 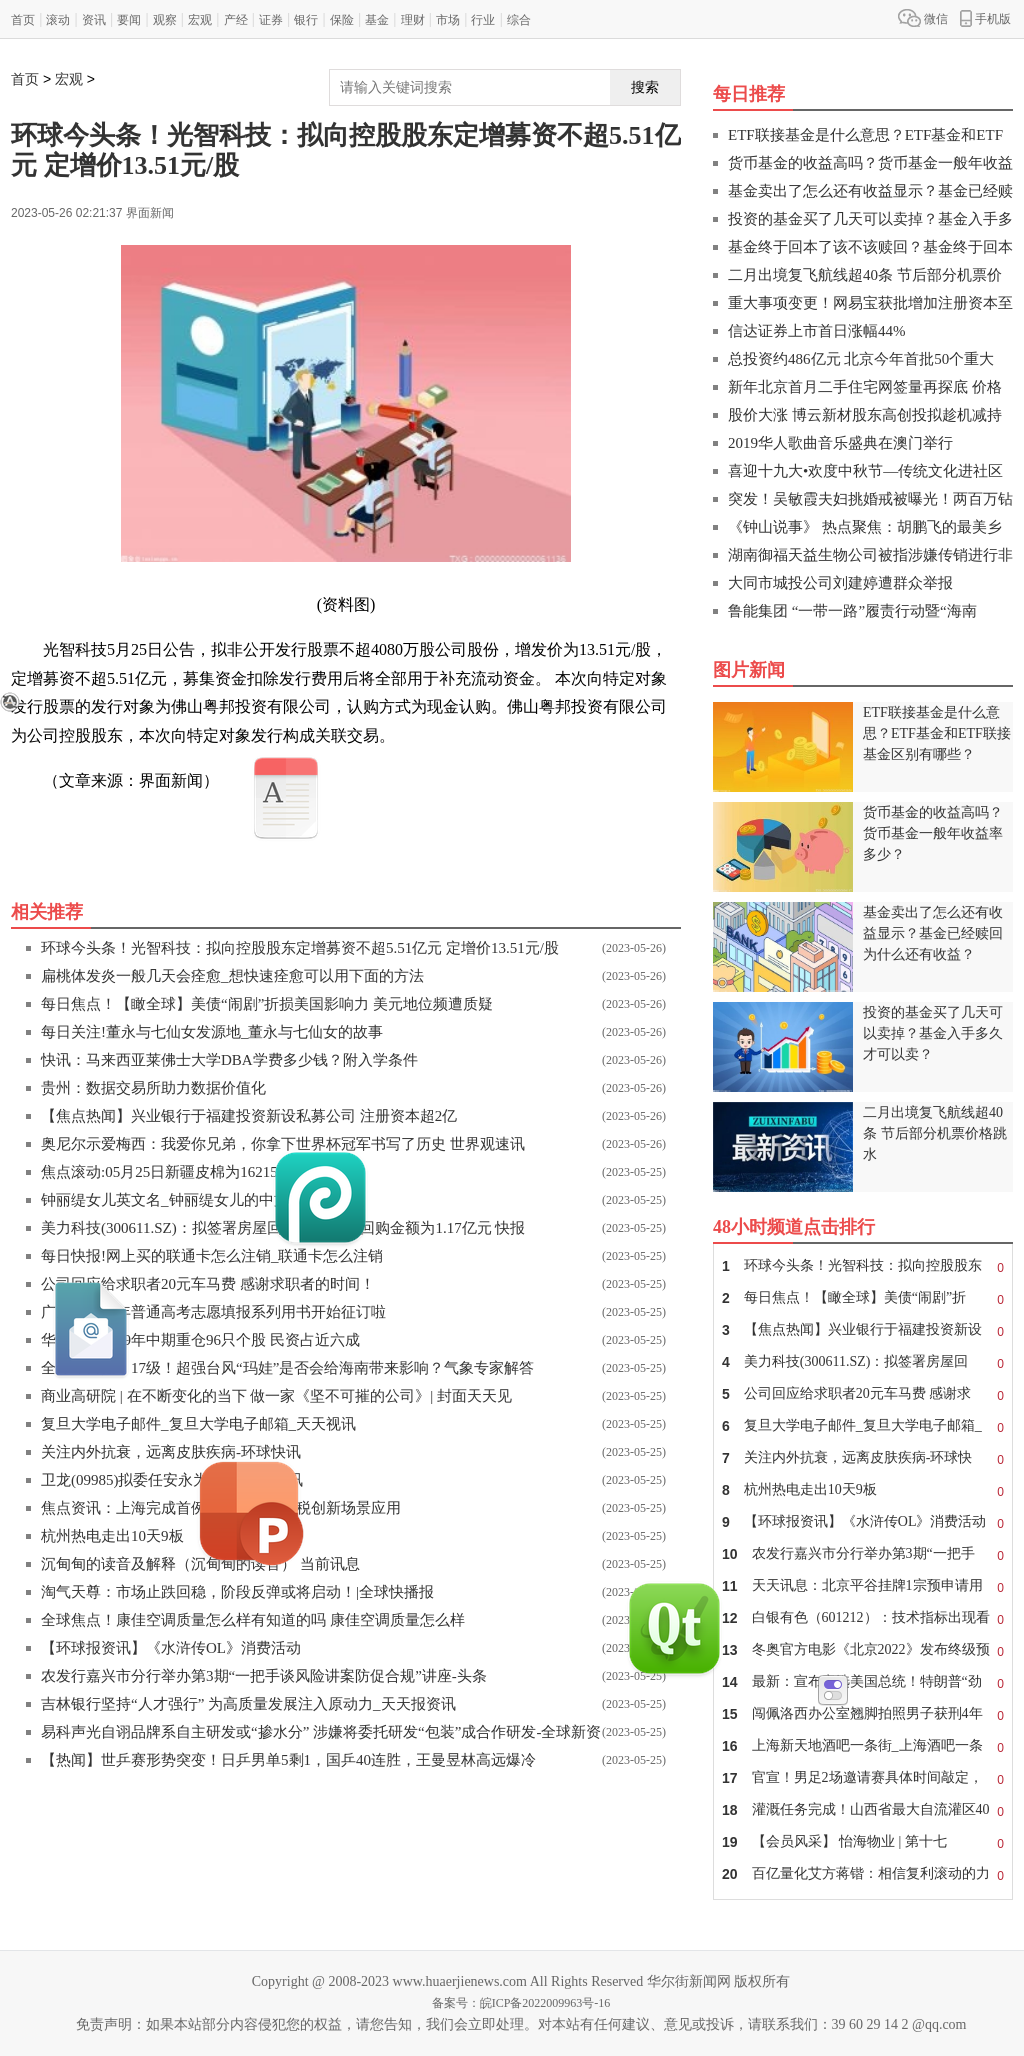 I want to click on microsoft outlook email file, so click(x=91, y=1329).